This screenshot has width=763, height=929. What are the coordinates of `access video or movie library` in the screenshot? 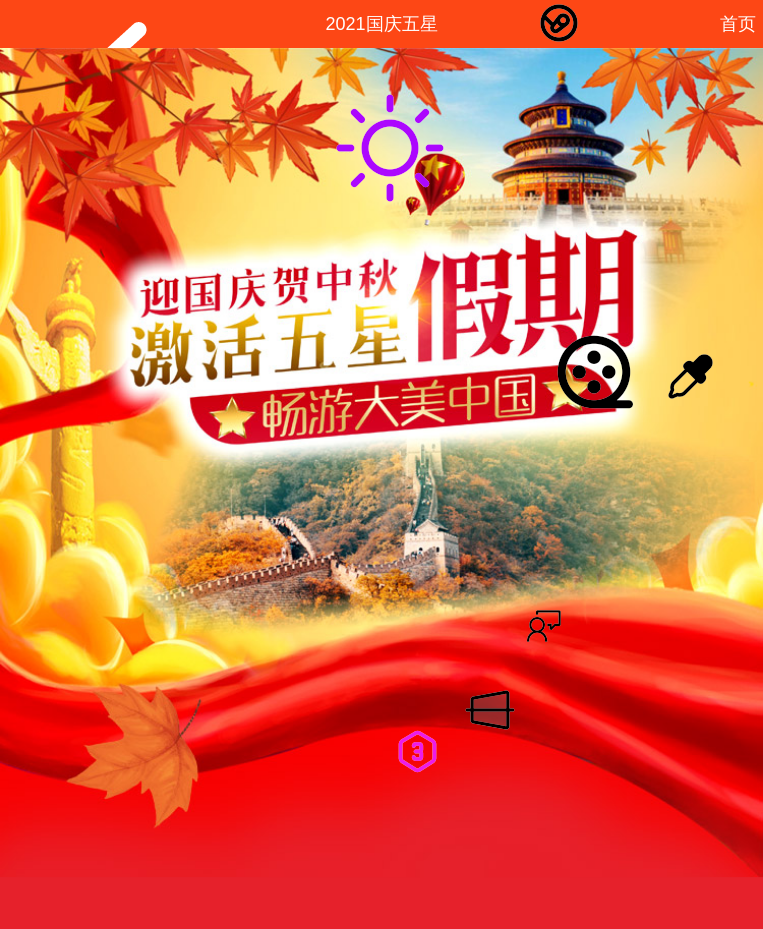 It's located at (594, 372).